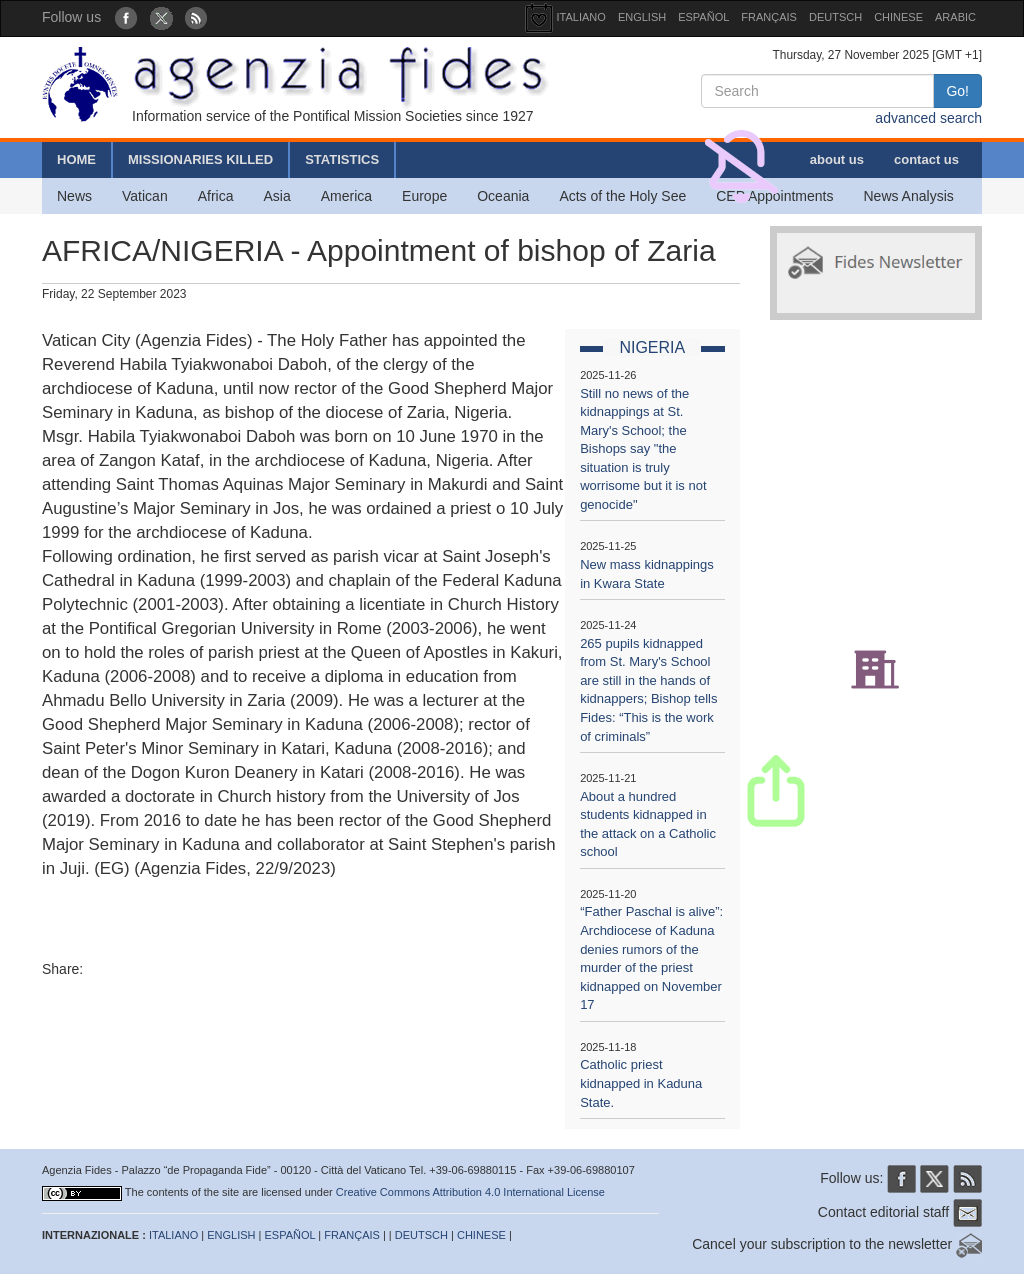 This screenshot has height=1274, width=1024. I want to click on share this content, so click(776, 791).